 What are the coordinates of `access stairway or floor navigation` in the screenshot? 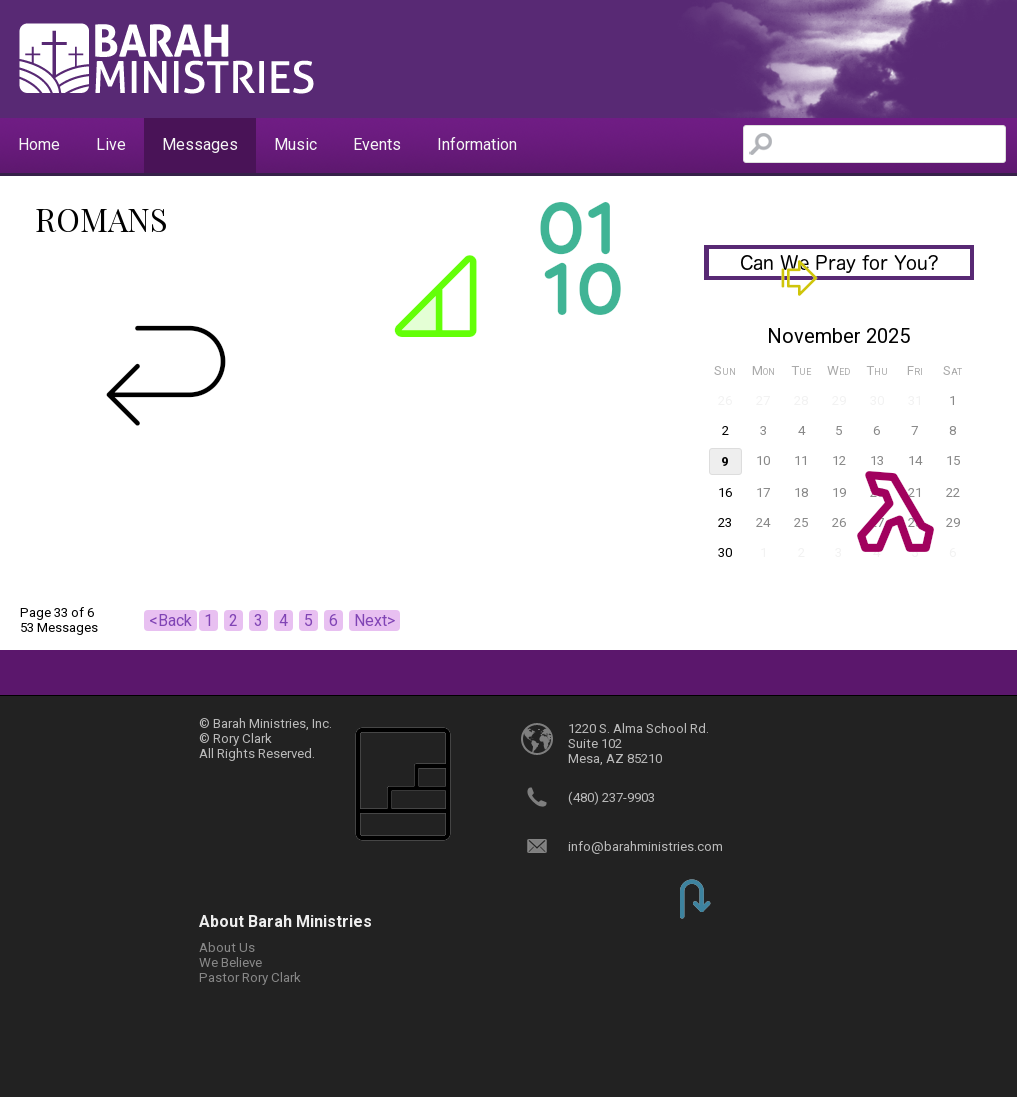 It's located at (403, 784).